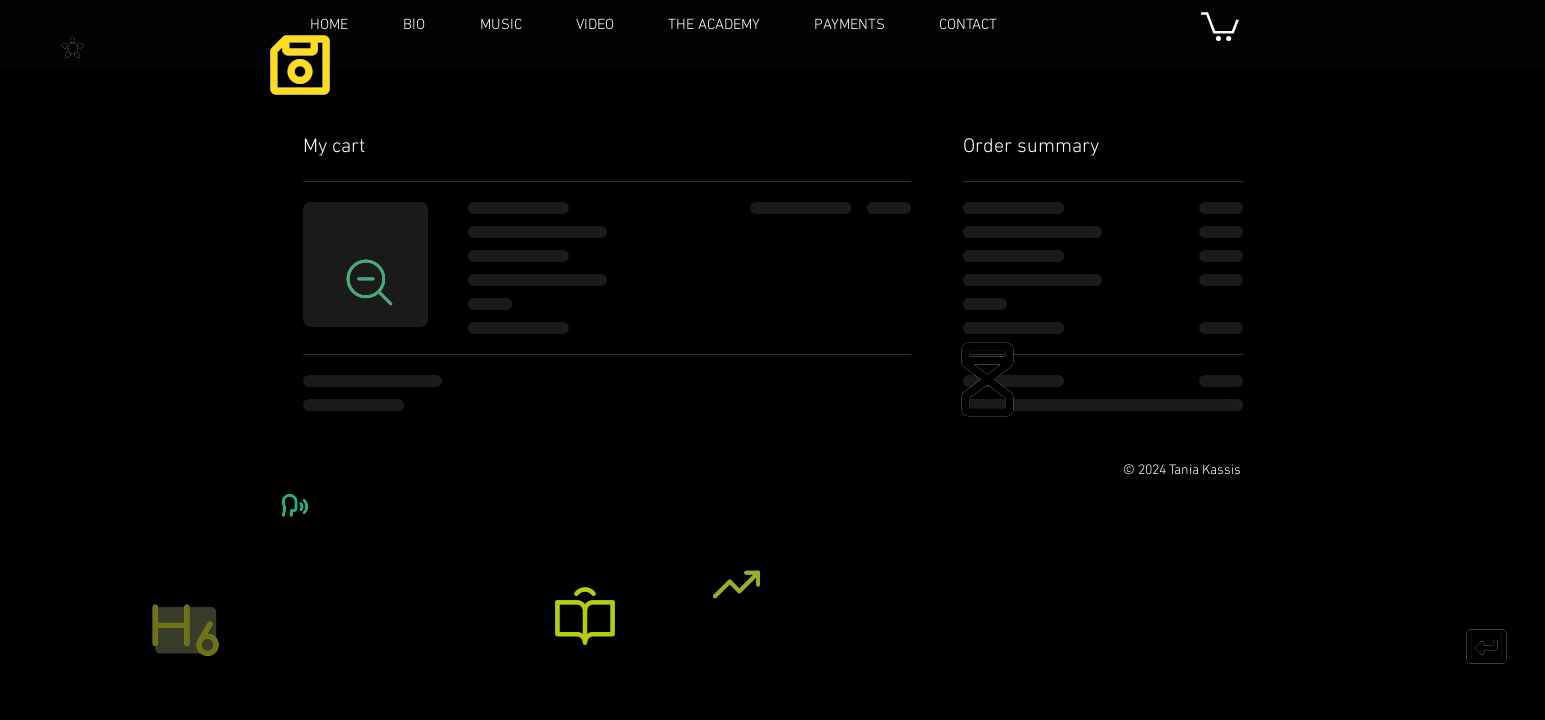 The width and height of the screenshot is (1545, 720). What do you see at coordinates (182, 629) in the screenshot?
I see `format text as heading level 6` at bounding box center [182, 629].